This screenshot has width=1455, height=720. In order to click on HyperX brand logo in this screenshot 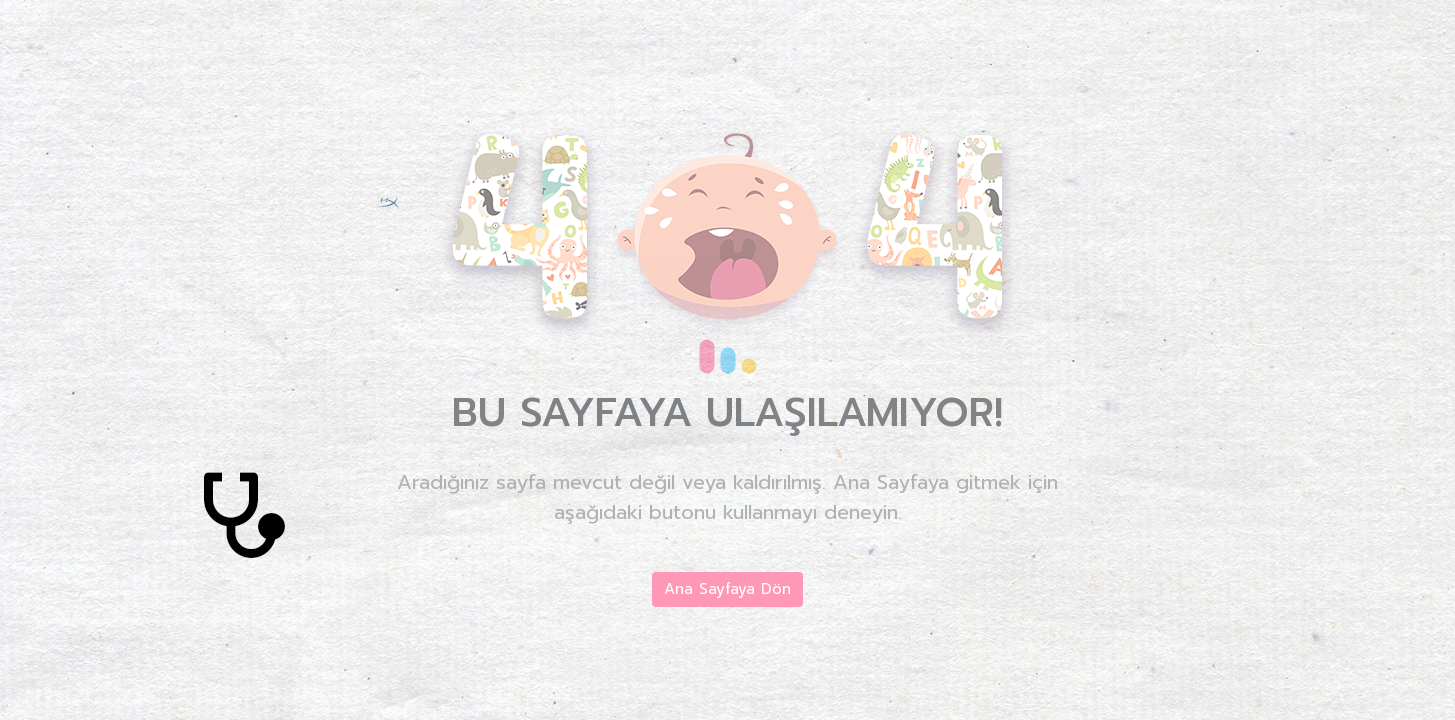, I will do `click(388, 203)`.